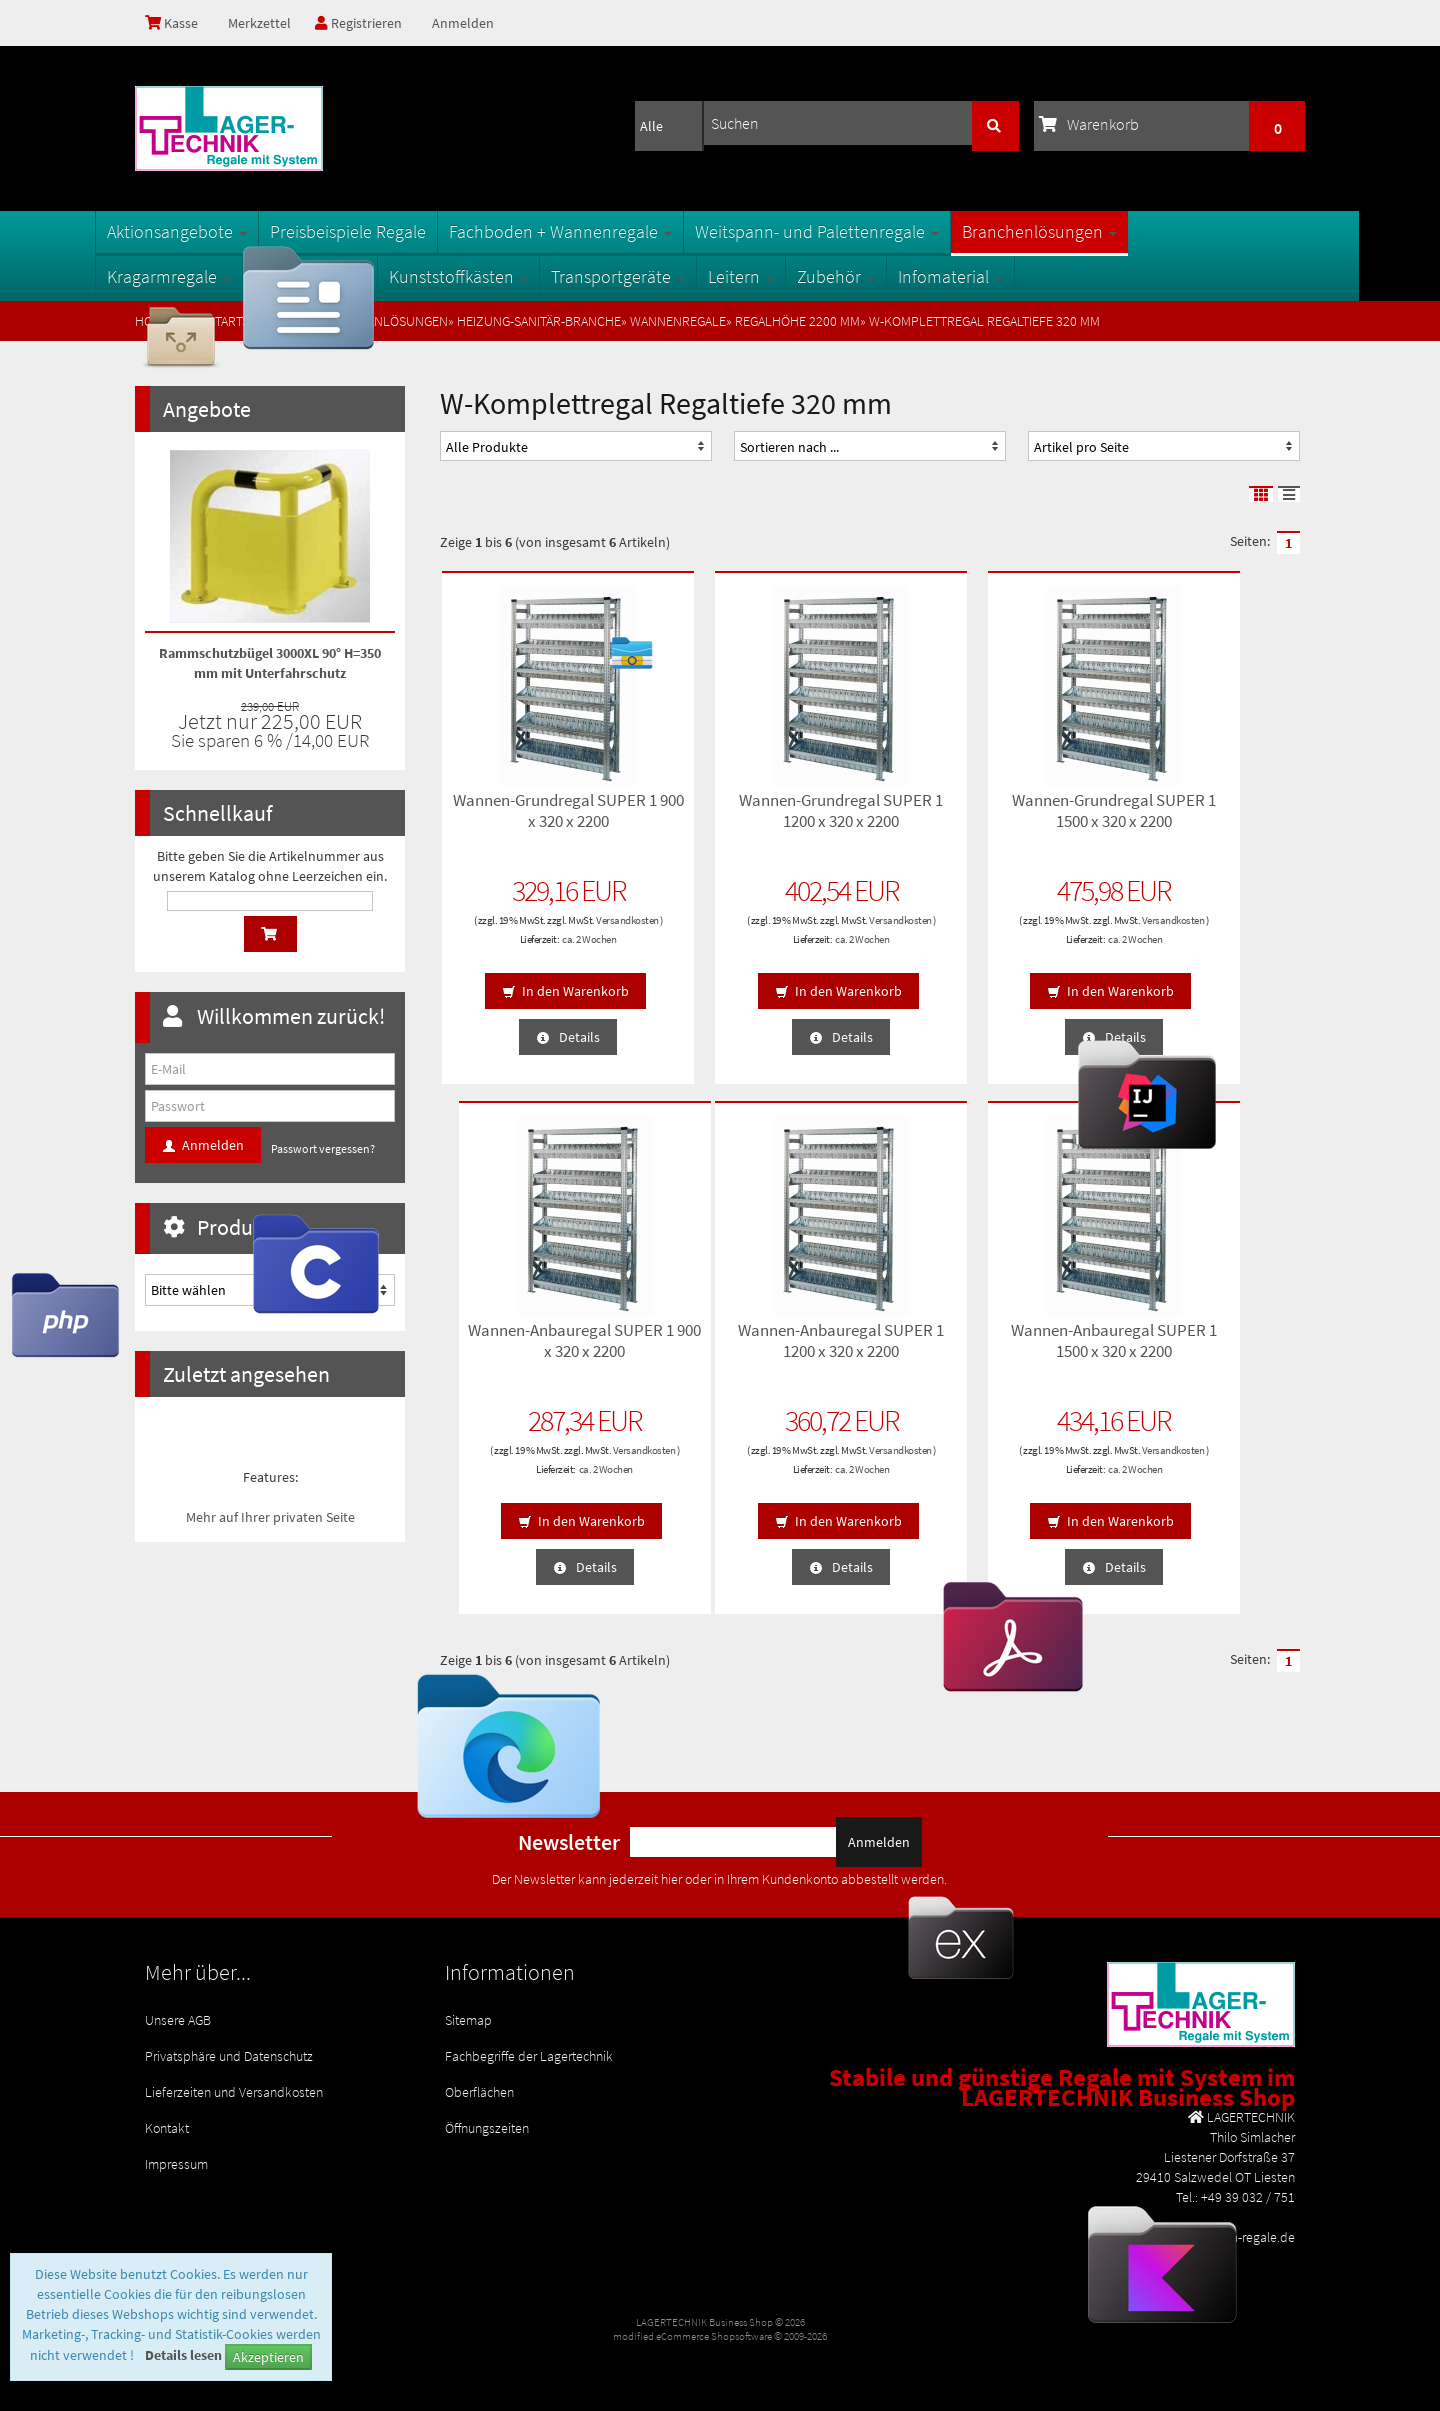  I want to click on open pokémon collection folder, so click(632, 654).